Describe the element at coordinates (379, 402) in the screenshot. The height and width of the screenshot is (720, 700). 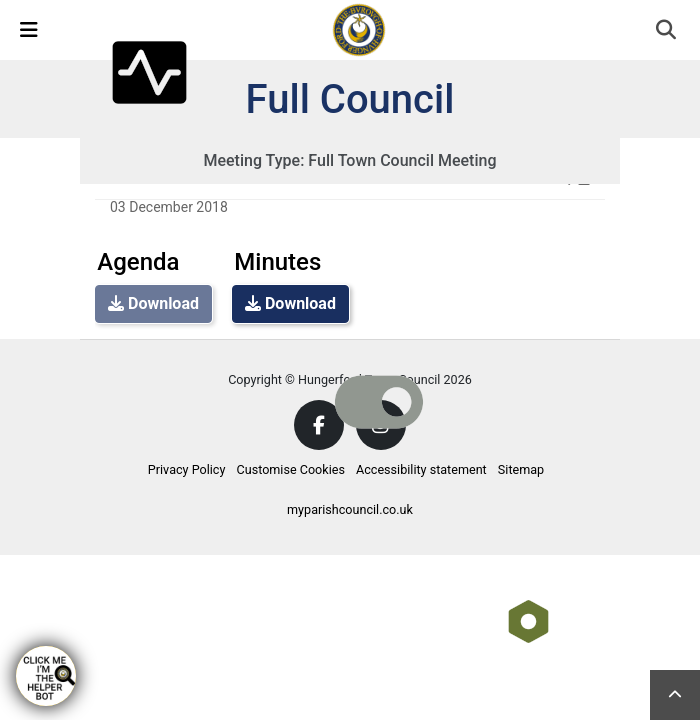
I see `toggle switch in the on position` at that location.